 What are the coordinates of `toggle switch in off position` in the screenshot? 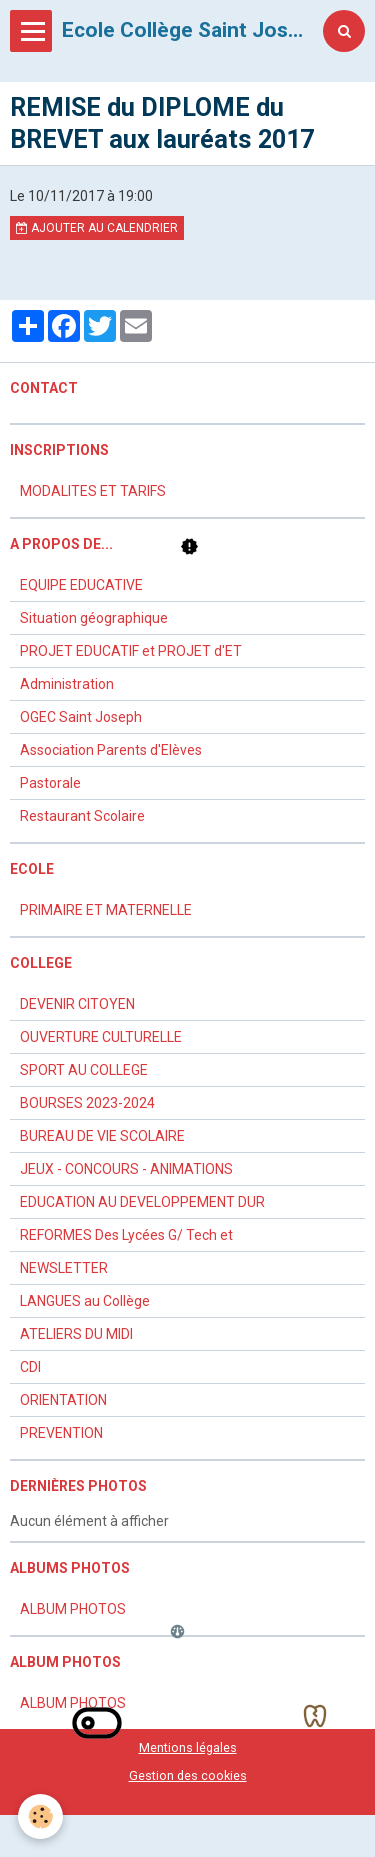 It's located at (97, 1723).